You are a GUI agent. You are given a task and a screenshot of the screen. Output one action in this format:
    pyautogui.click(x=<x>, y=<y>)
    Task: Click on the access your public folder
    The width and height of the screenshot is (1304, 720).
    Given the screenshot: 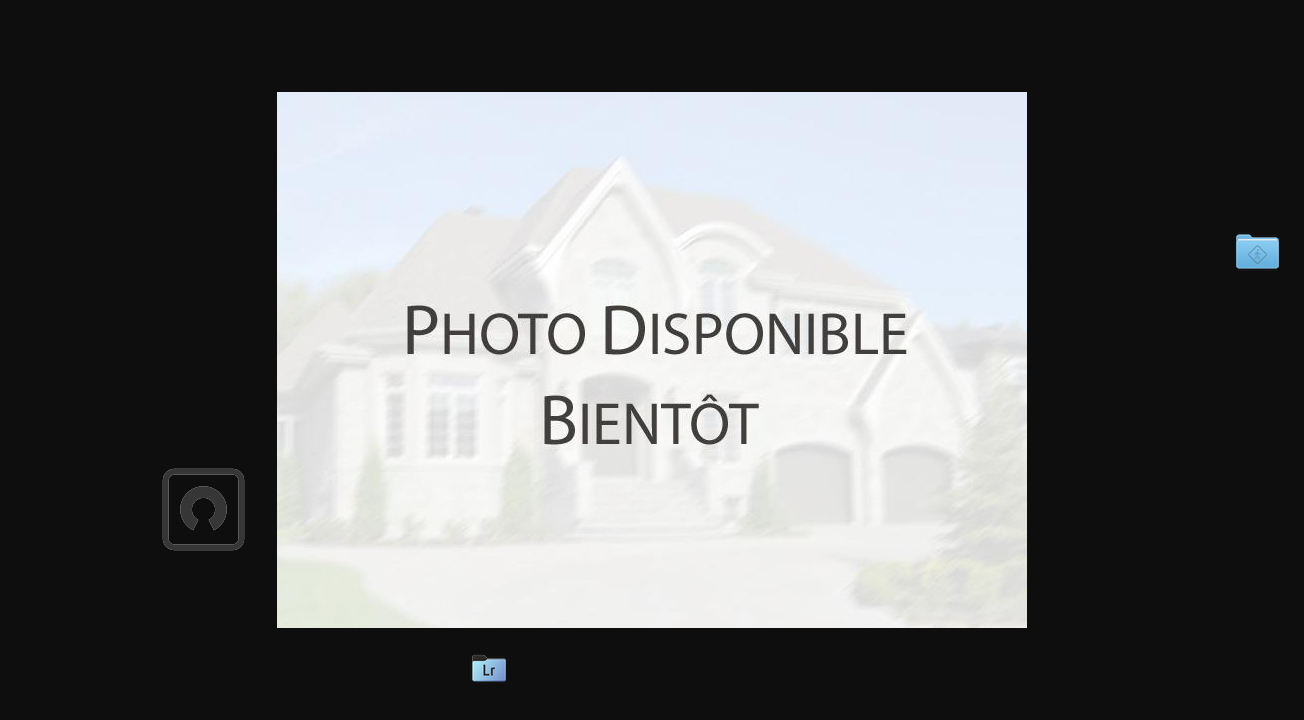 What is the action you would take?
    pyautogui.click(x=1257, y=251)
    